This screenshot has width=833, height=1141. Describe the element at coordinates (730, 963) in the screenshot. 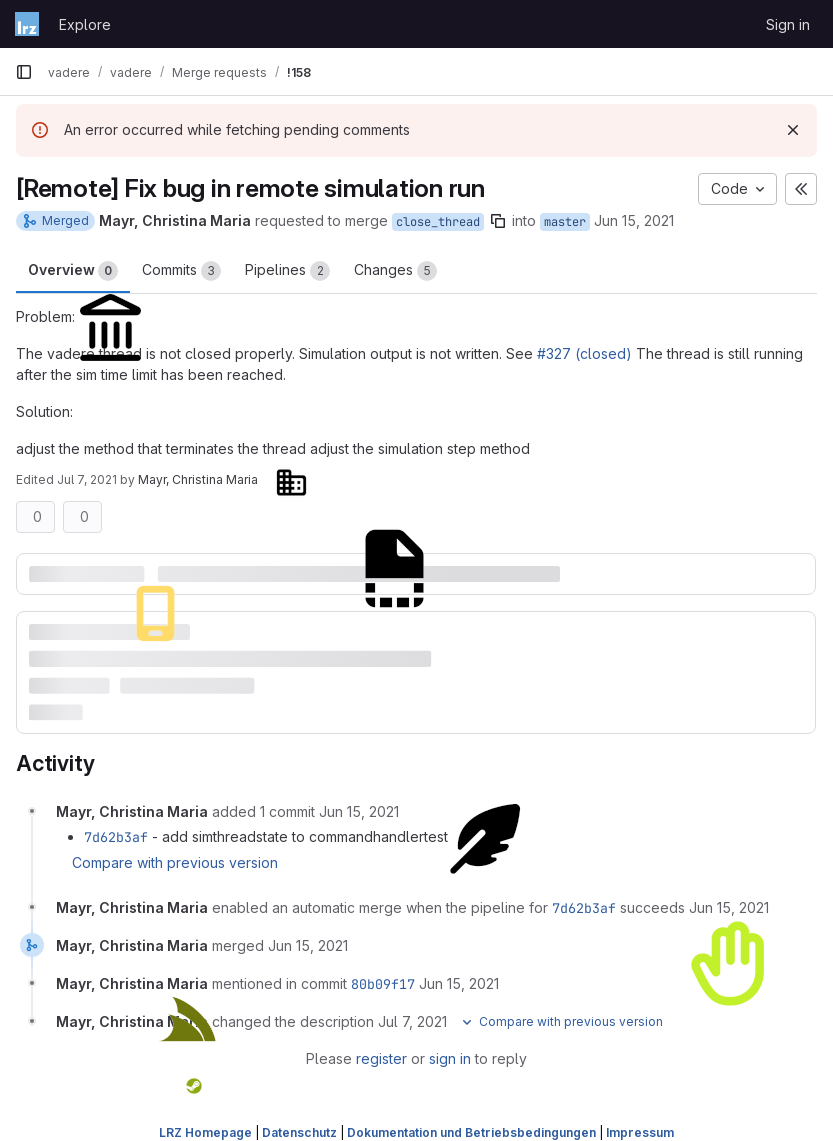

I see `stop or pause an action` at that location.